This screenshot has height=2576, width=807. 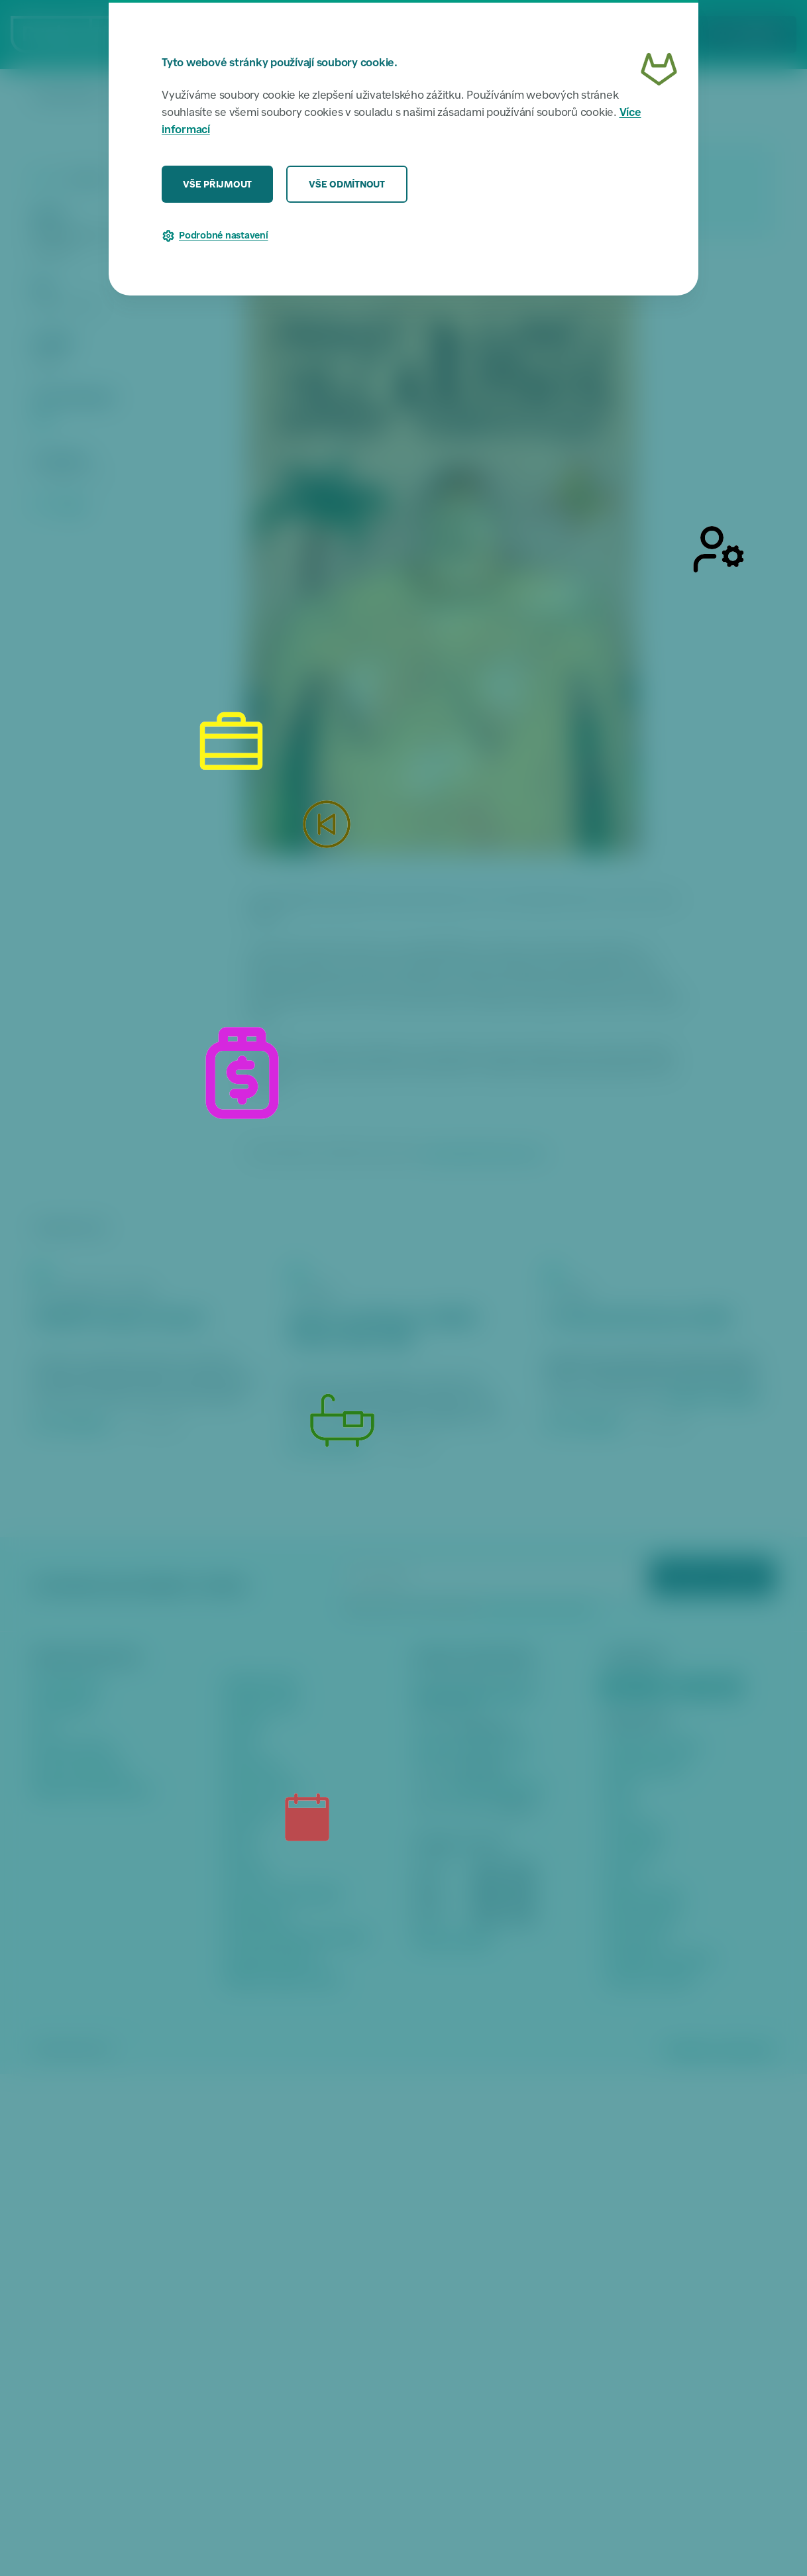 What do you see at coordinates (231, 743) in the screenshot?
I see `access work or business documents` at bounding box center [231, 743].